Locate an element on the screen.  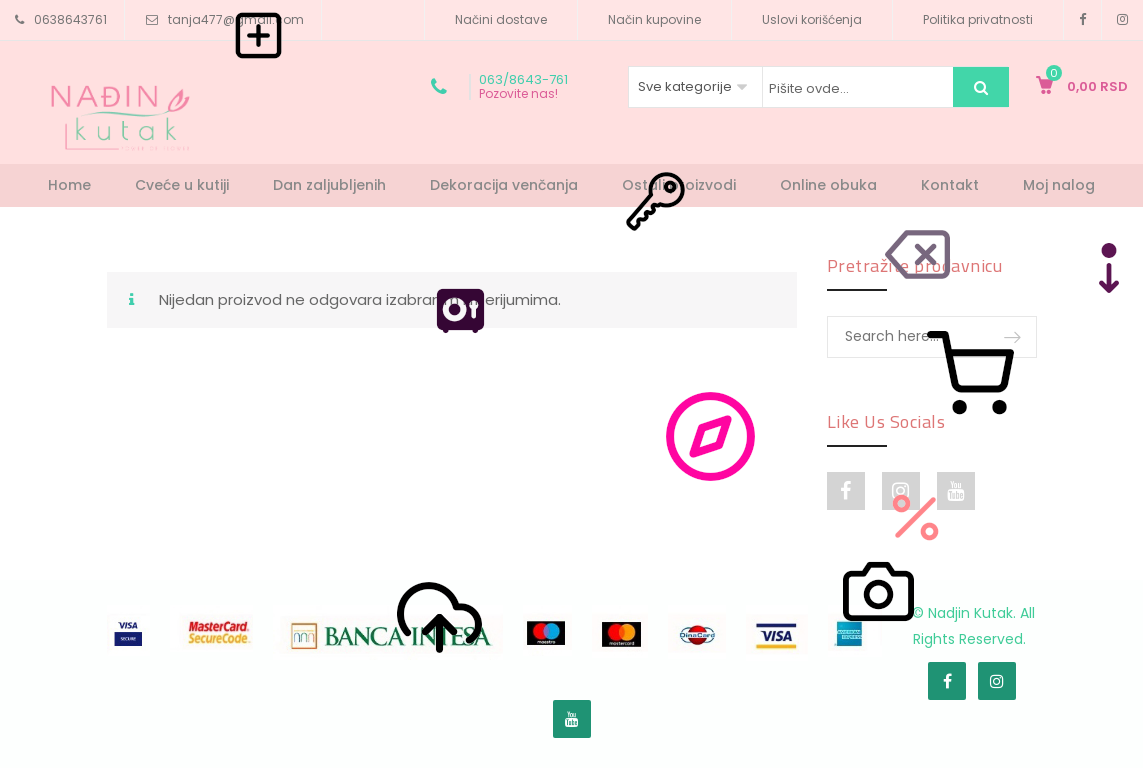
access security or password settings is located at coordinates (655, 201).